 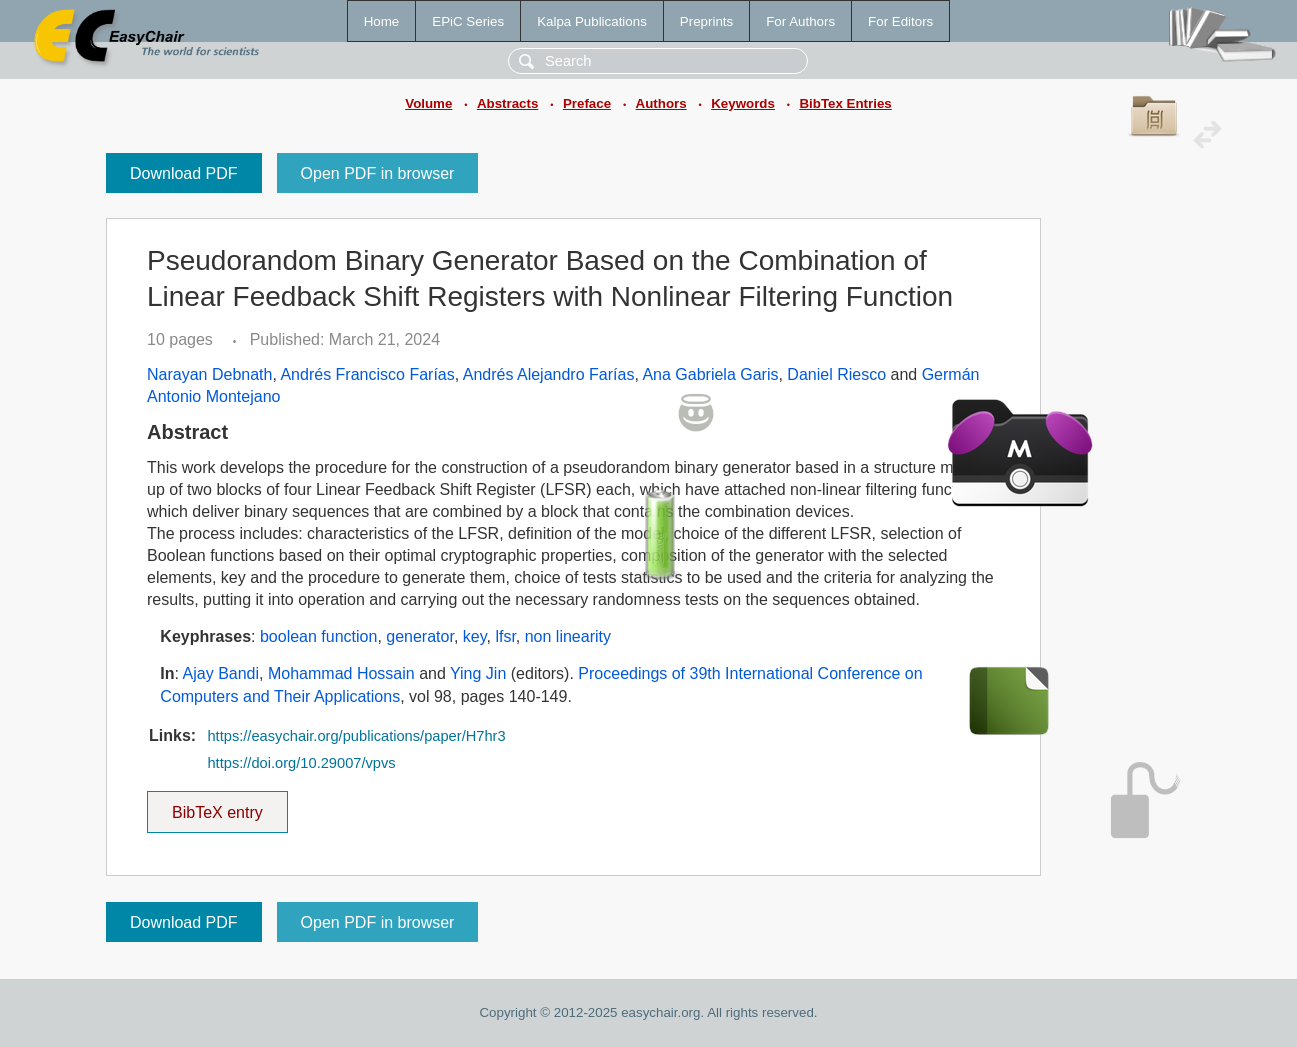 What do you see at coordinates (1207, 134) in the screenshot?
I see `indicates idle network activity` at bounding box center [1207, 134].